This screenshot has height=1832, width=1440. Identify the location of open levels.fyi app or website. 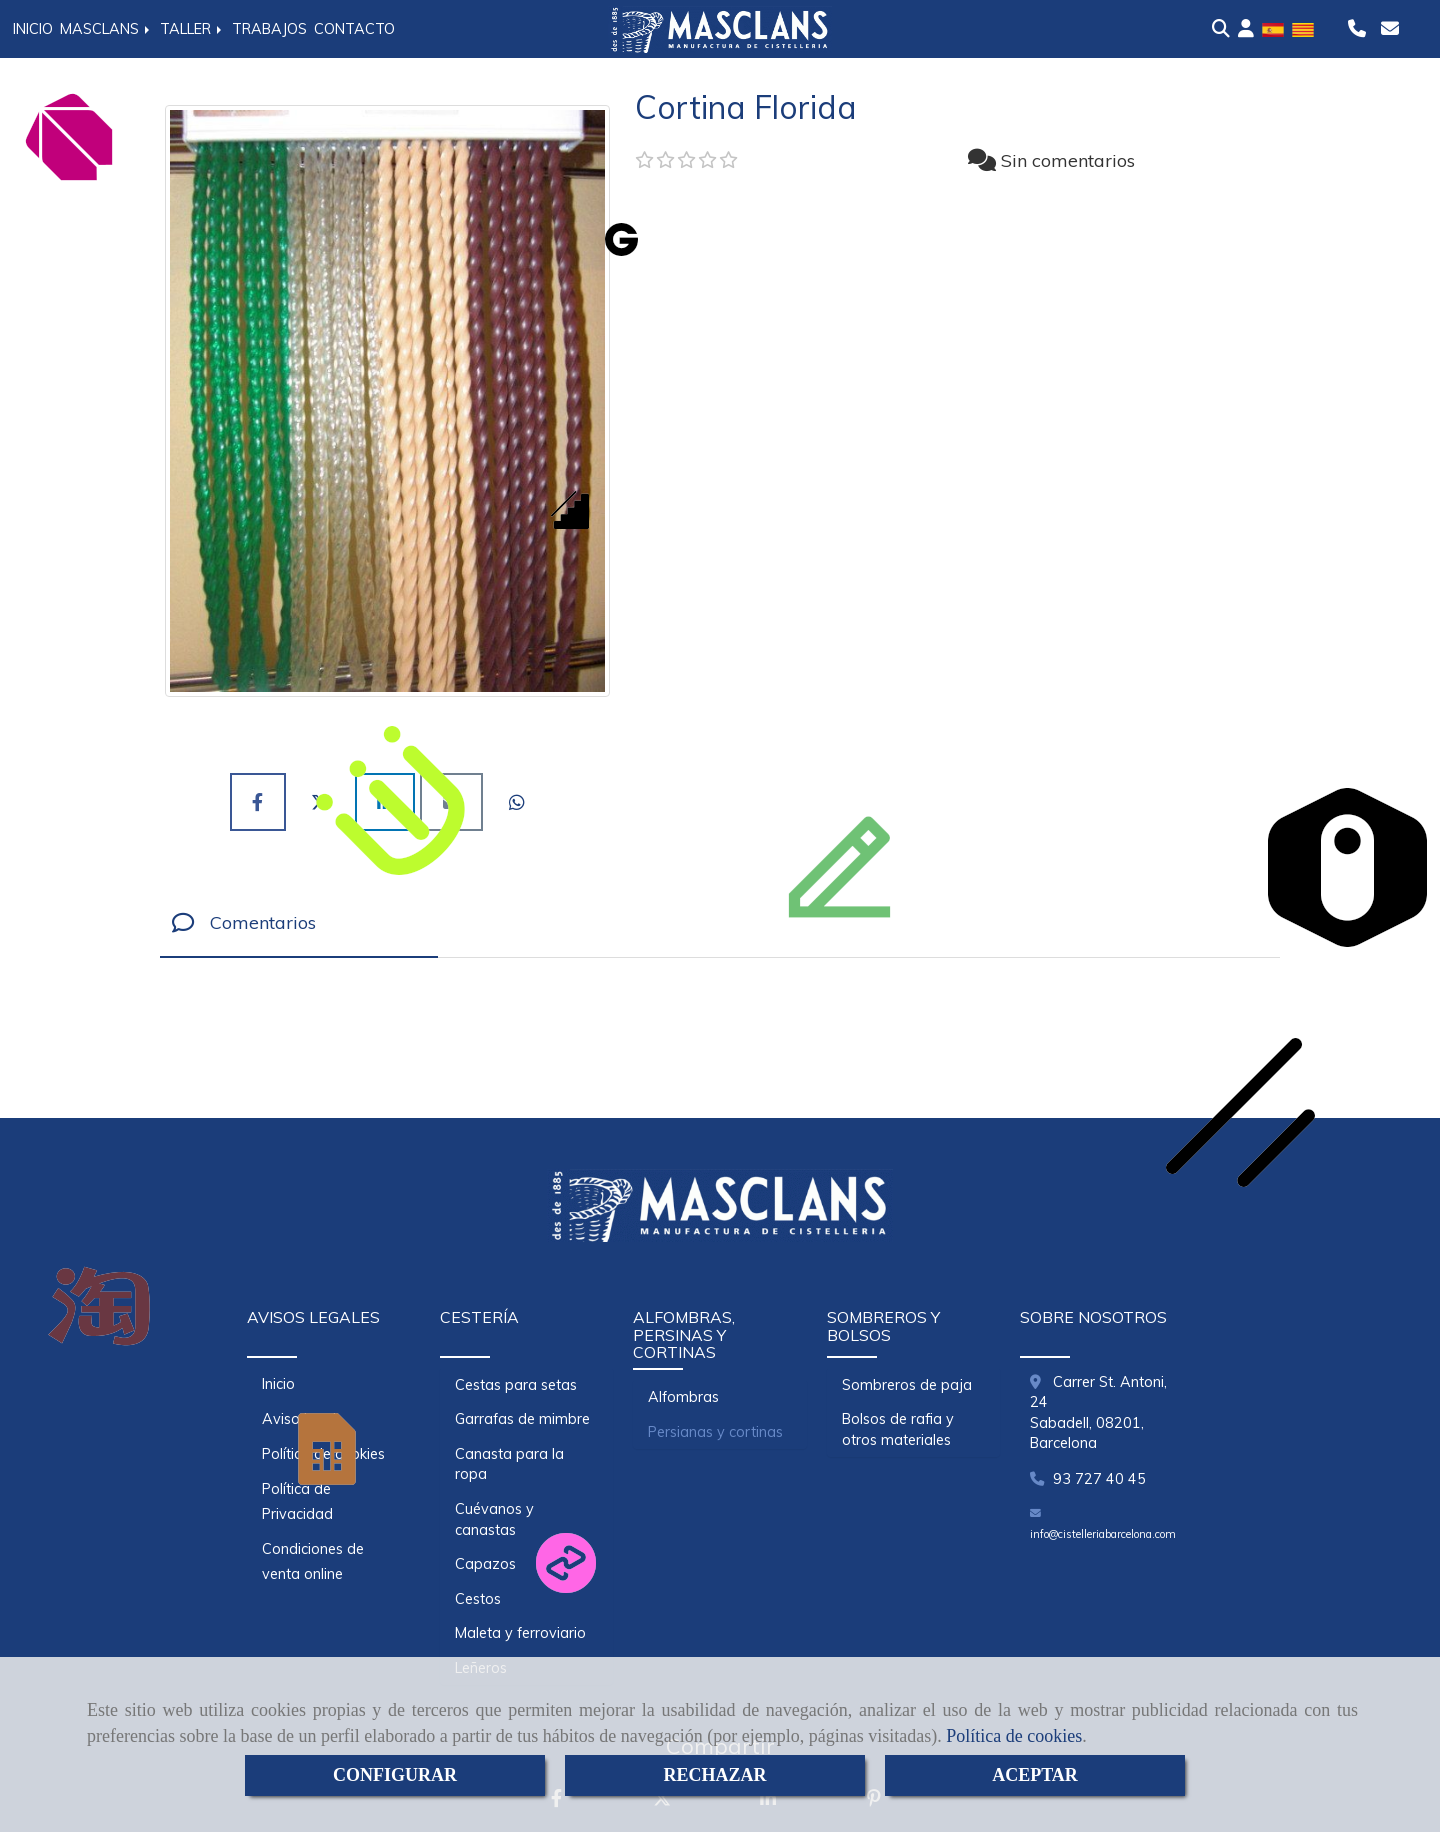
(570, 510).